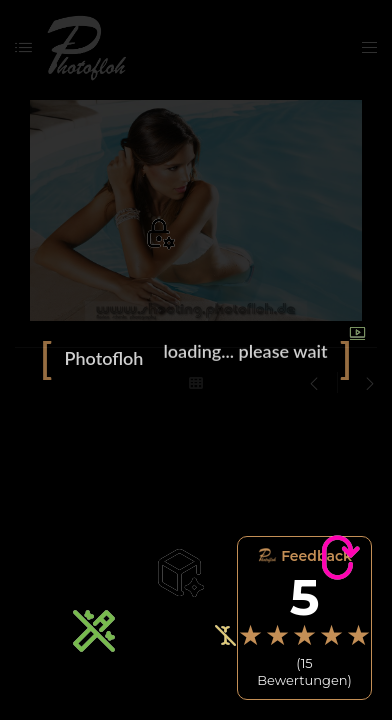  What do you see at coordinates (337, 557) in the screenshot?
I see `refresh or reload content` at bounding box center [337, 557].